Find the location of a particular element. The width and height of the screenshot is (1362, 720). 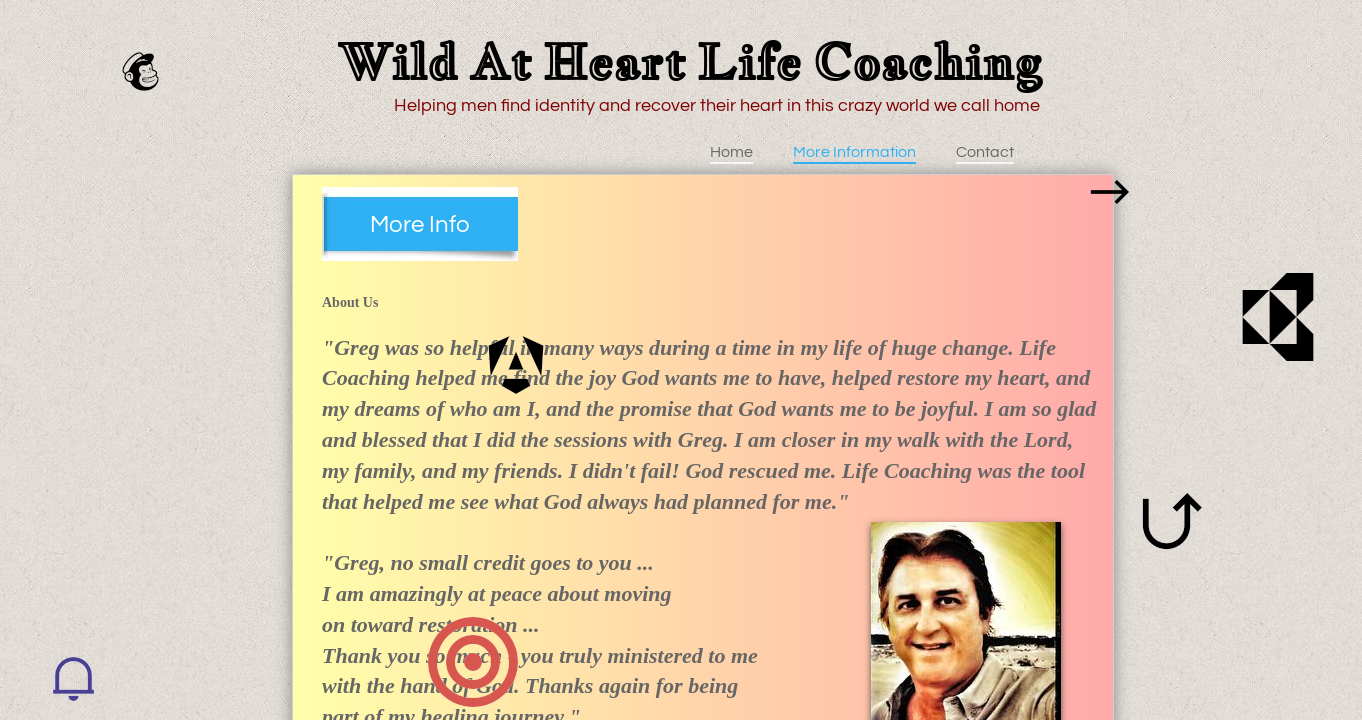

redo or repeat last action is located at coordinates (1169, 522).